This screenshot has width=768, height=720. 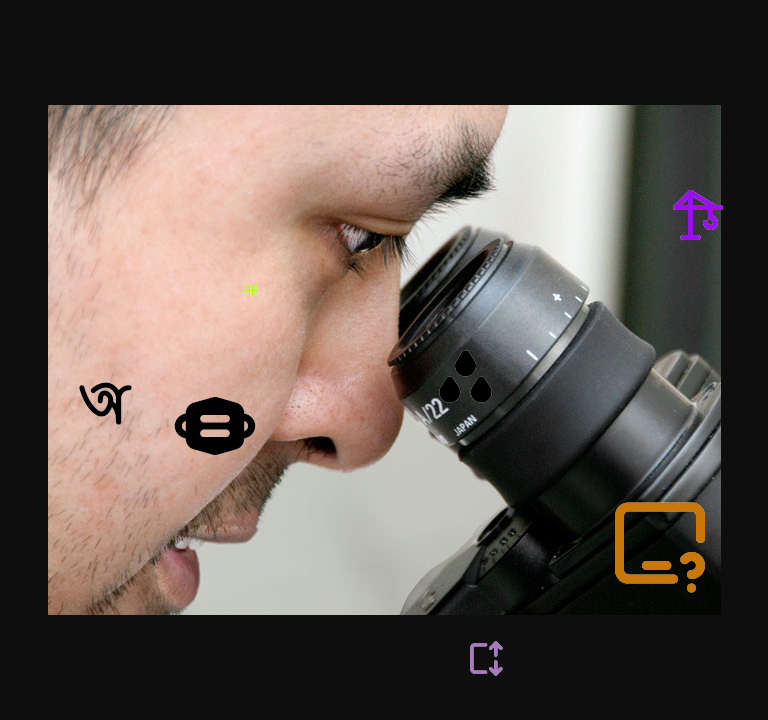 What do you see at coordinates (485, 658) in the screenshot?
I see `auto-fit content to available height` at bounding box center [485, 658].